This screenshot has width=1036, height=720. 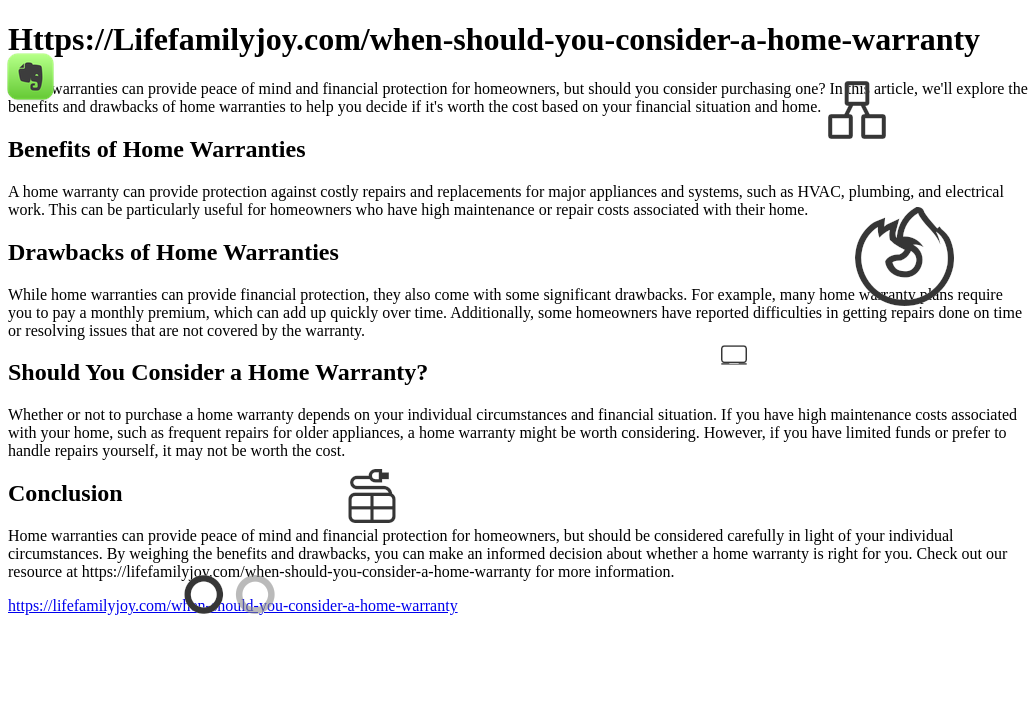 I want to click on connect to a USB hub device, so click(x=372, y=496).